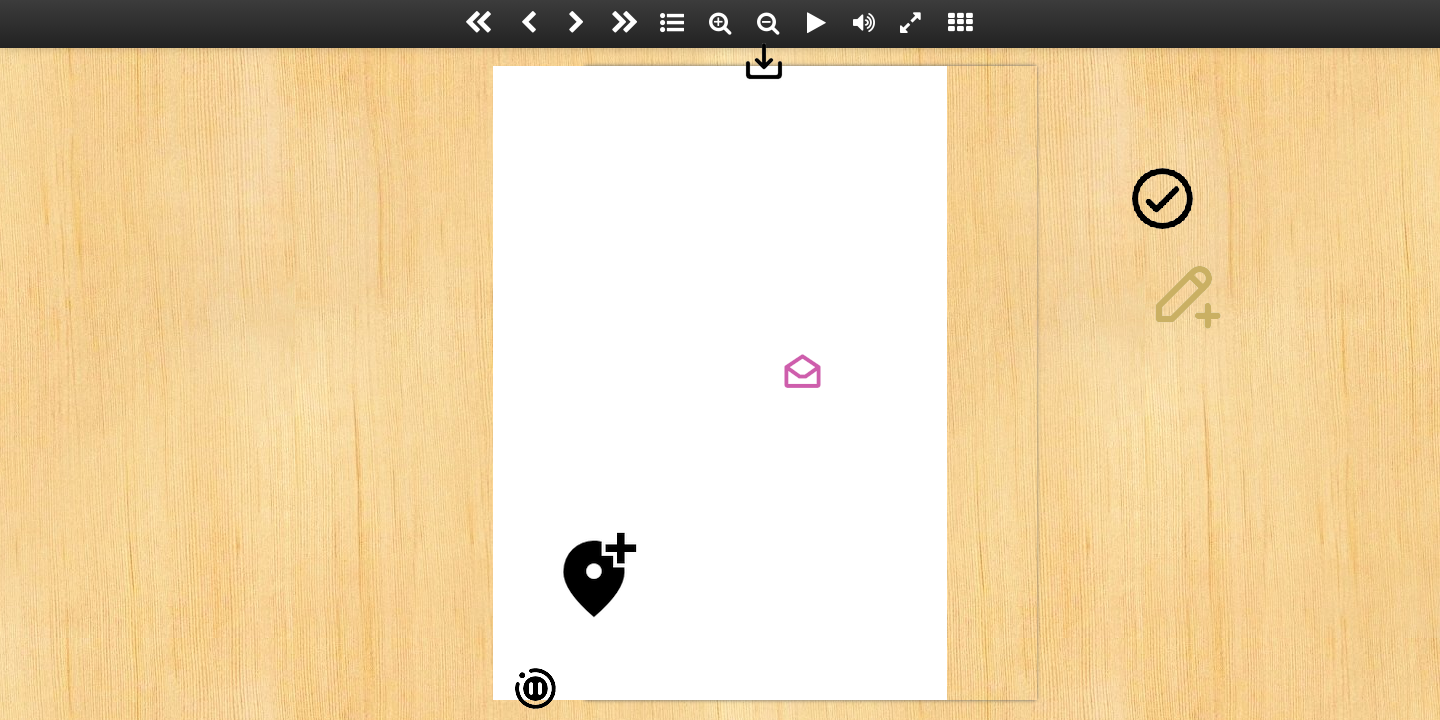 The image size is (1440, 720). What do you see at coordinates (764, 61) in the screenshot?
I see `download file to device` at bounding box center [764, 61].